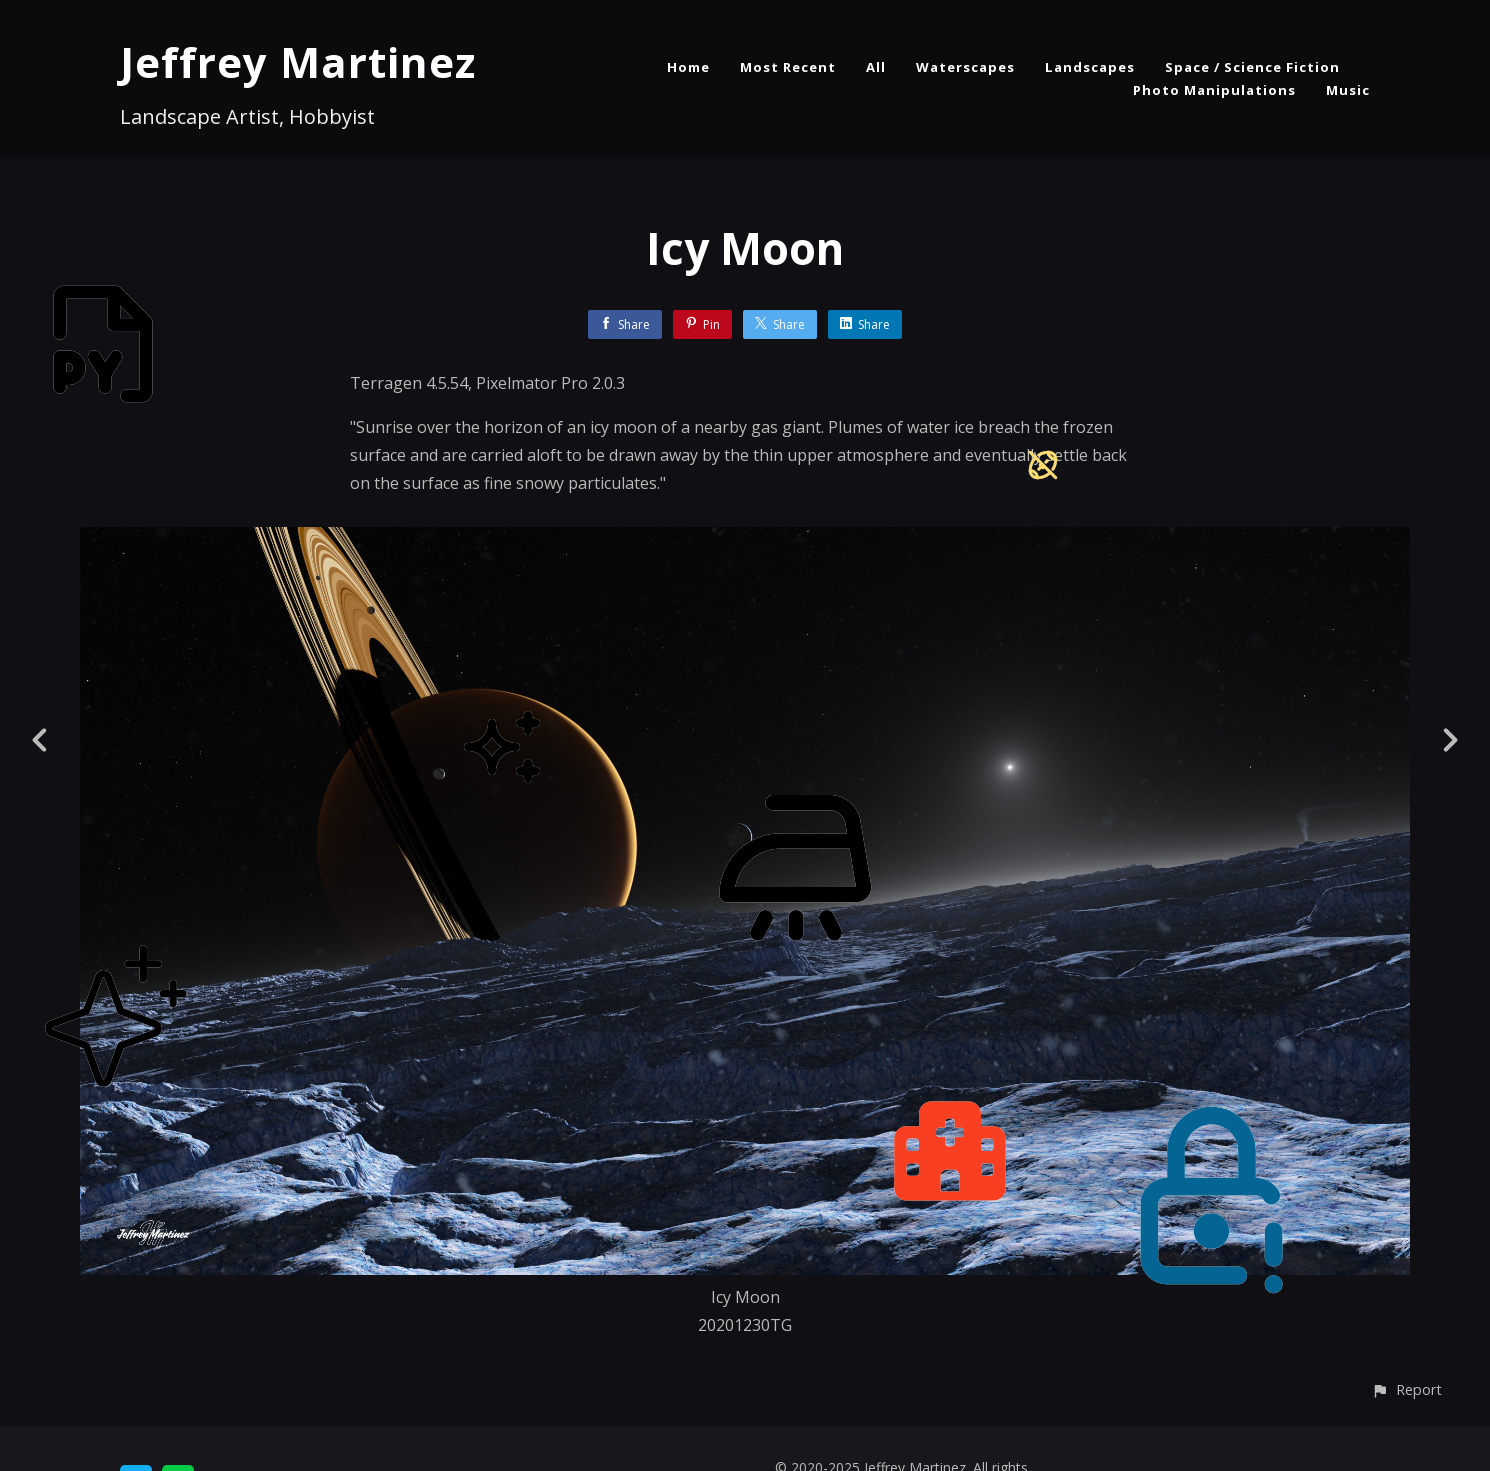  What do you see at coordinates (1211, 1195) in the screenshot?
I see `security alert or warning detected` at bounding box center [1211, 1195].